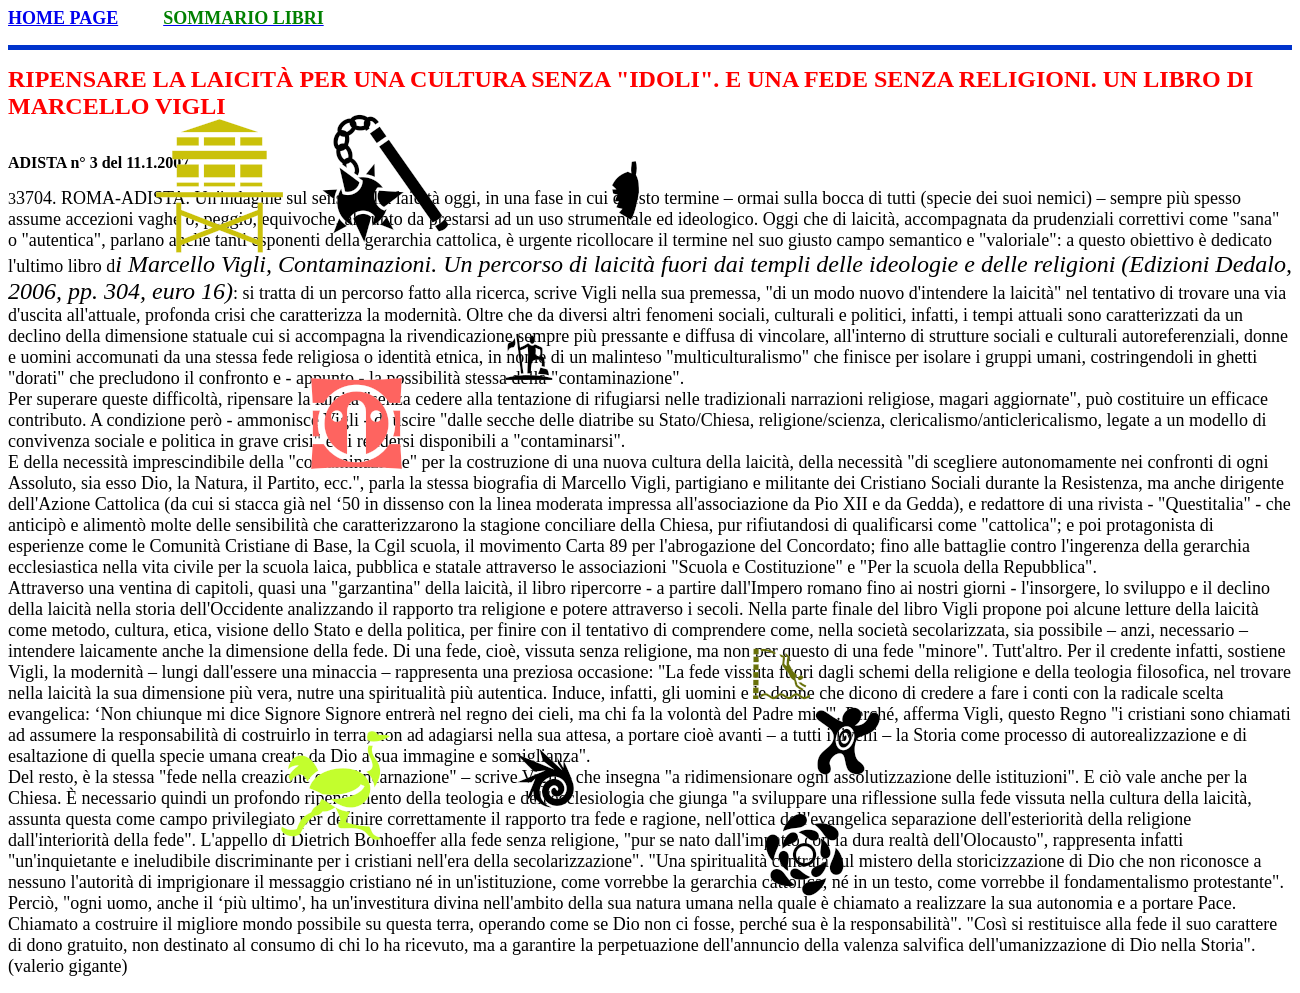 This screenshot has width=1300, height=993. I want to click on select flail weapon in game inventory, so click(385, 178).